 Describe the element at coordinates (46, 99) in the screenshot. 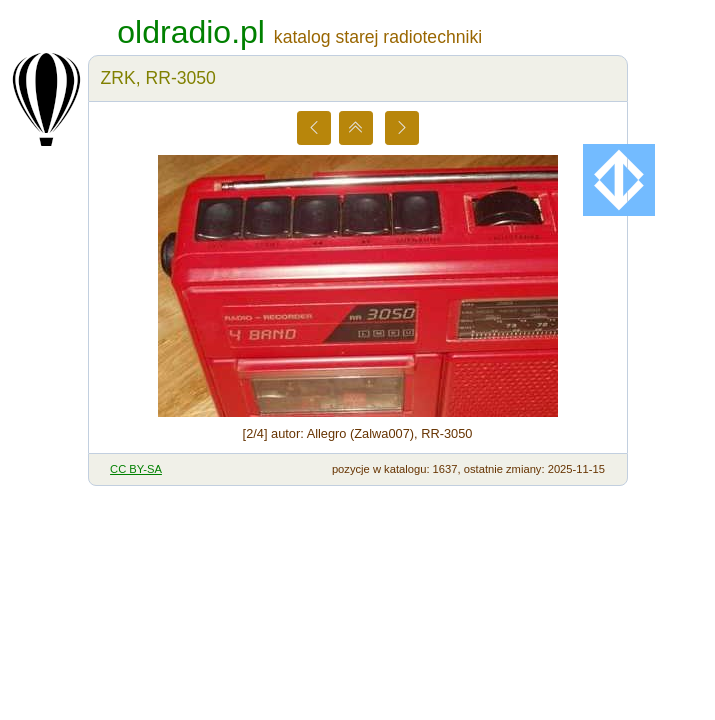

I see `open CorelDRAW application` at that location.